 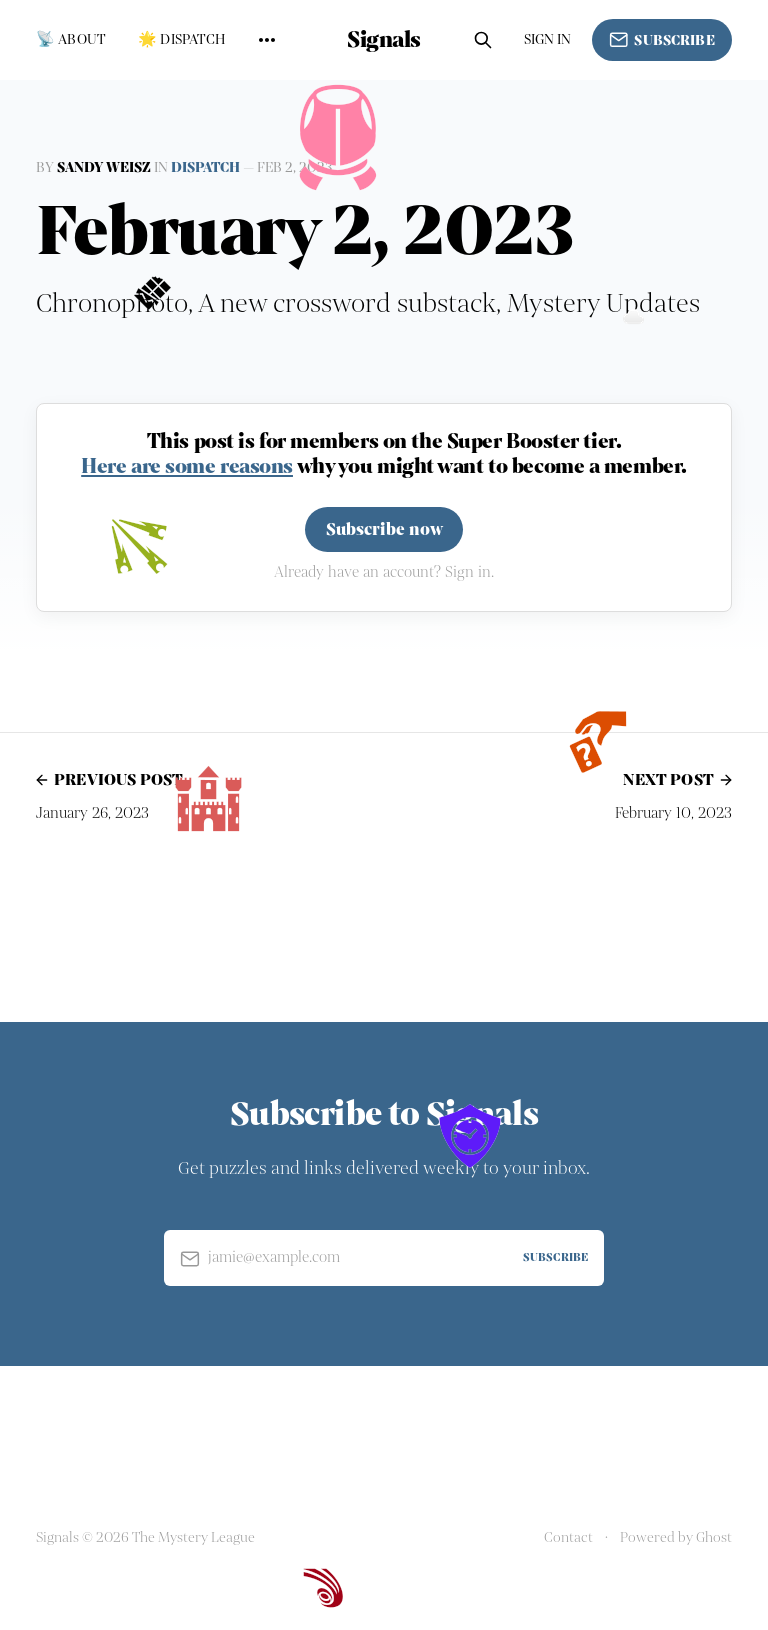 I want to click on chocolate bar item or consumable in a game, so click(x=152, y=291).